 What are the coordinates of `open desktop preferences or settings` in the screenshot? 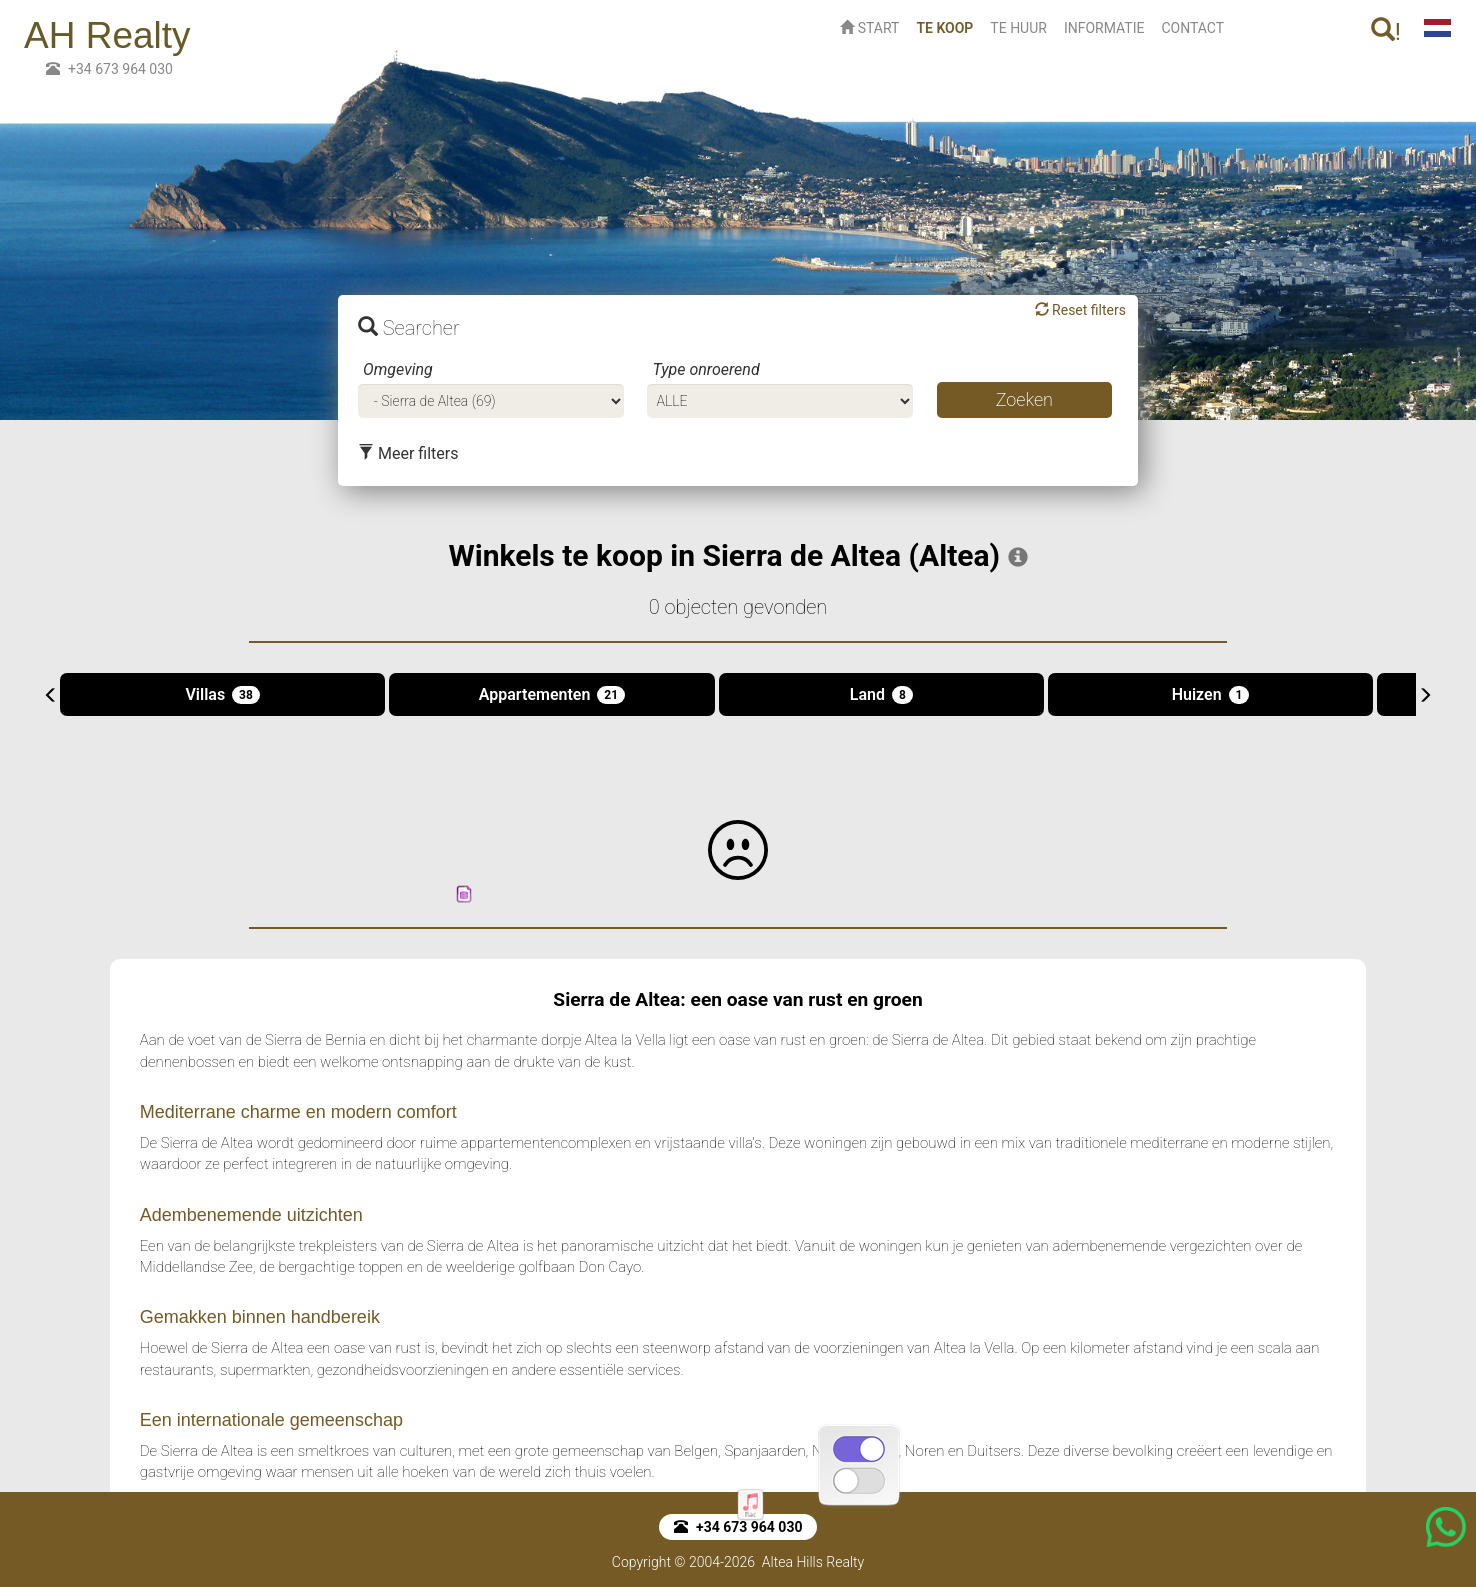 It's located at (859, 1465).